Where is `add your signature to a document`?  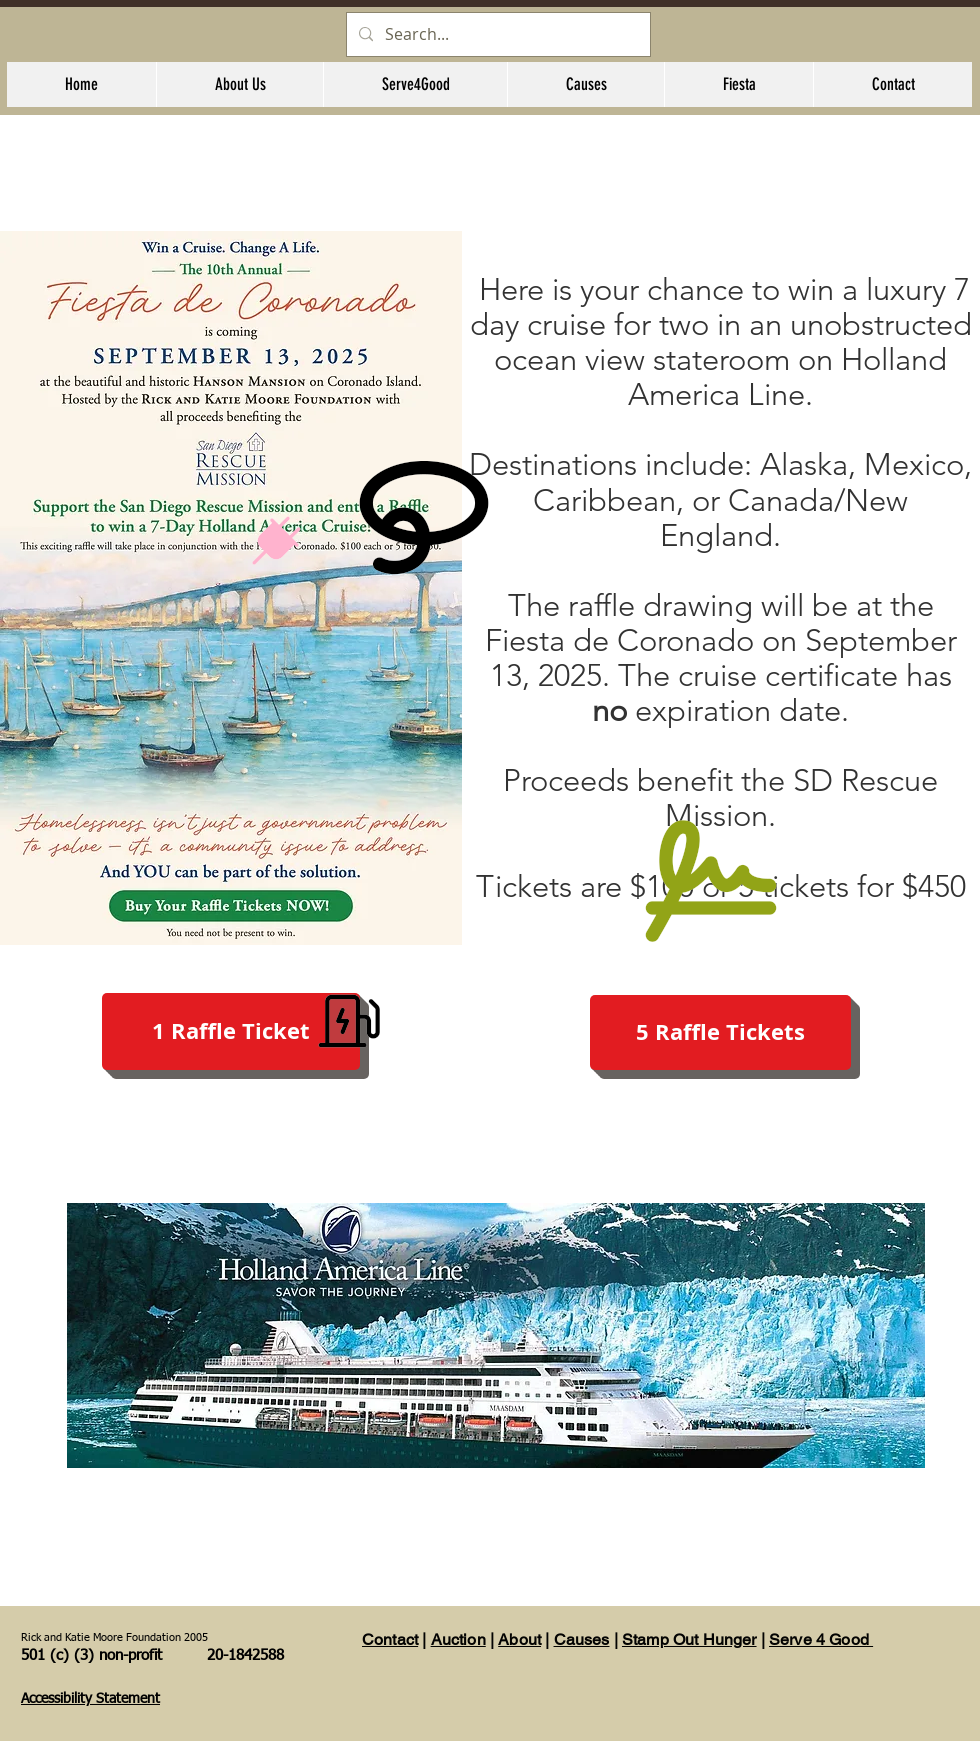 add your signature to a document is located at coordinates (711, 881).